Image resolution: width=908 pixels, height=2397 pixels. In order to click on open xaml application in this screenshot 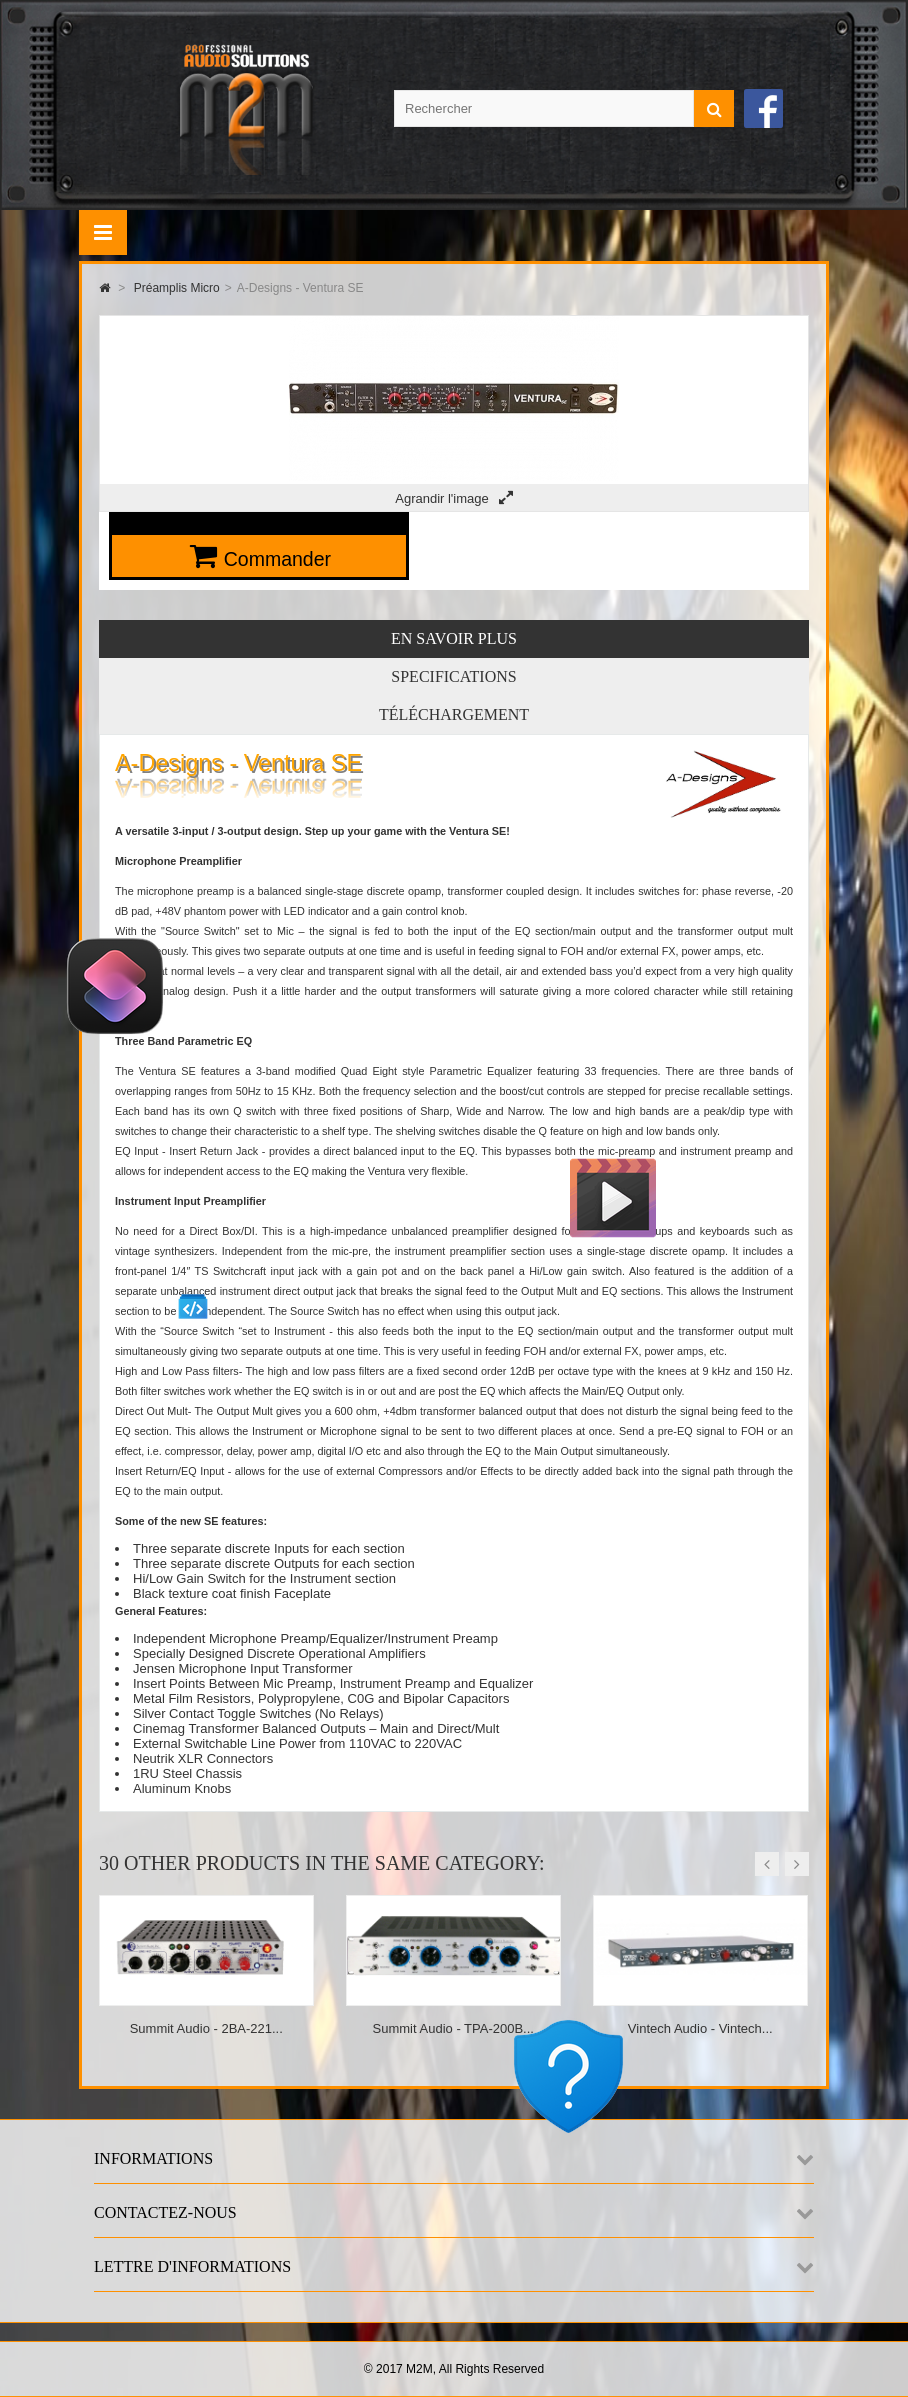, I will do `click(193, 1307)`.